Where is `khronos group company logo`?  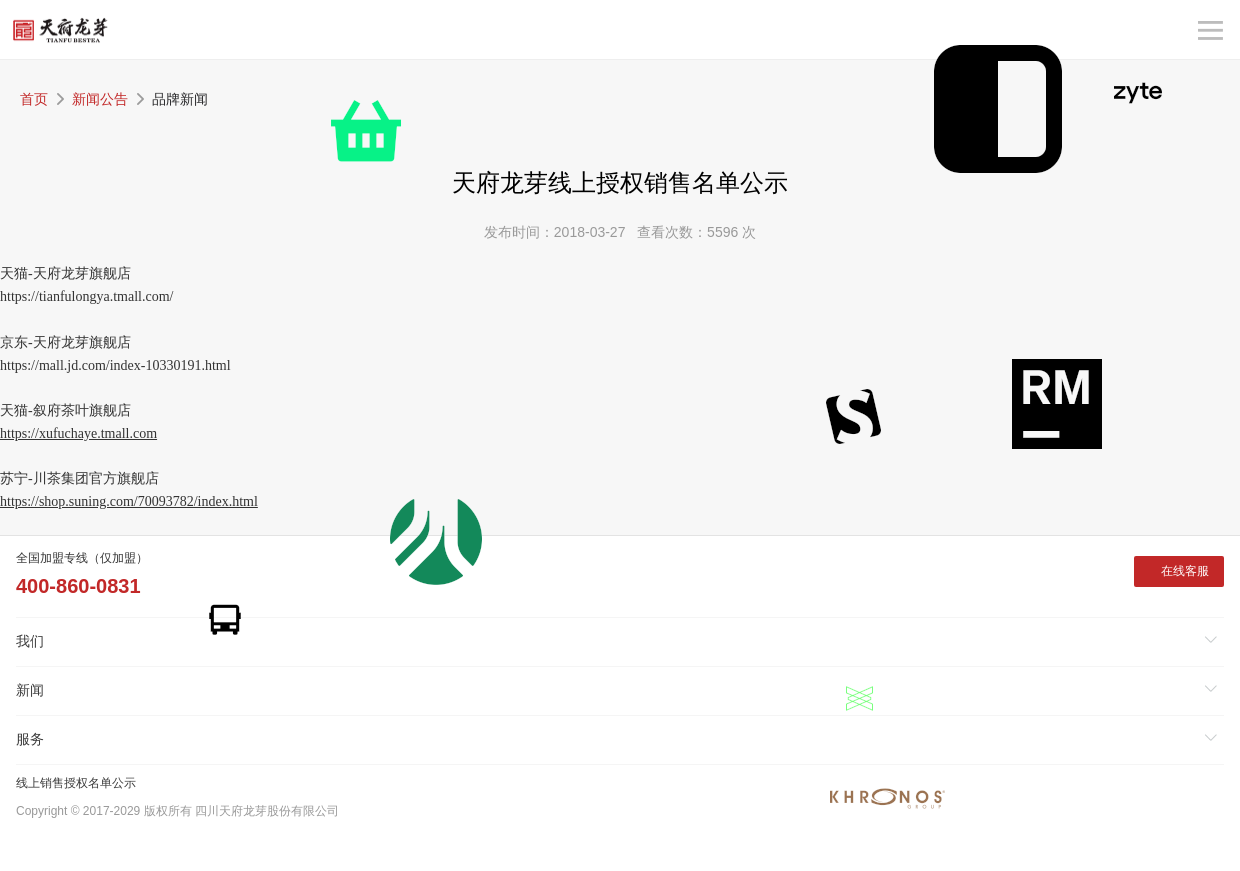 khronos group company logo is located at coordinates (887, 798).